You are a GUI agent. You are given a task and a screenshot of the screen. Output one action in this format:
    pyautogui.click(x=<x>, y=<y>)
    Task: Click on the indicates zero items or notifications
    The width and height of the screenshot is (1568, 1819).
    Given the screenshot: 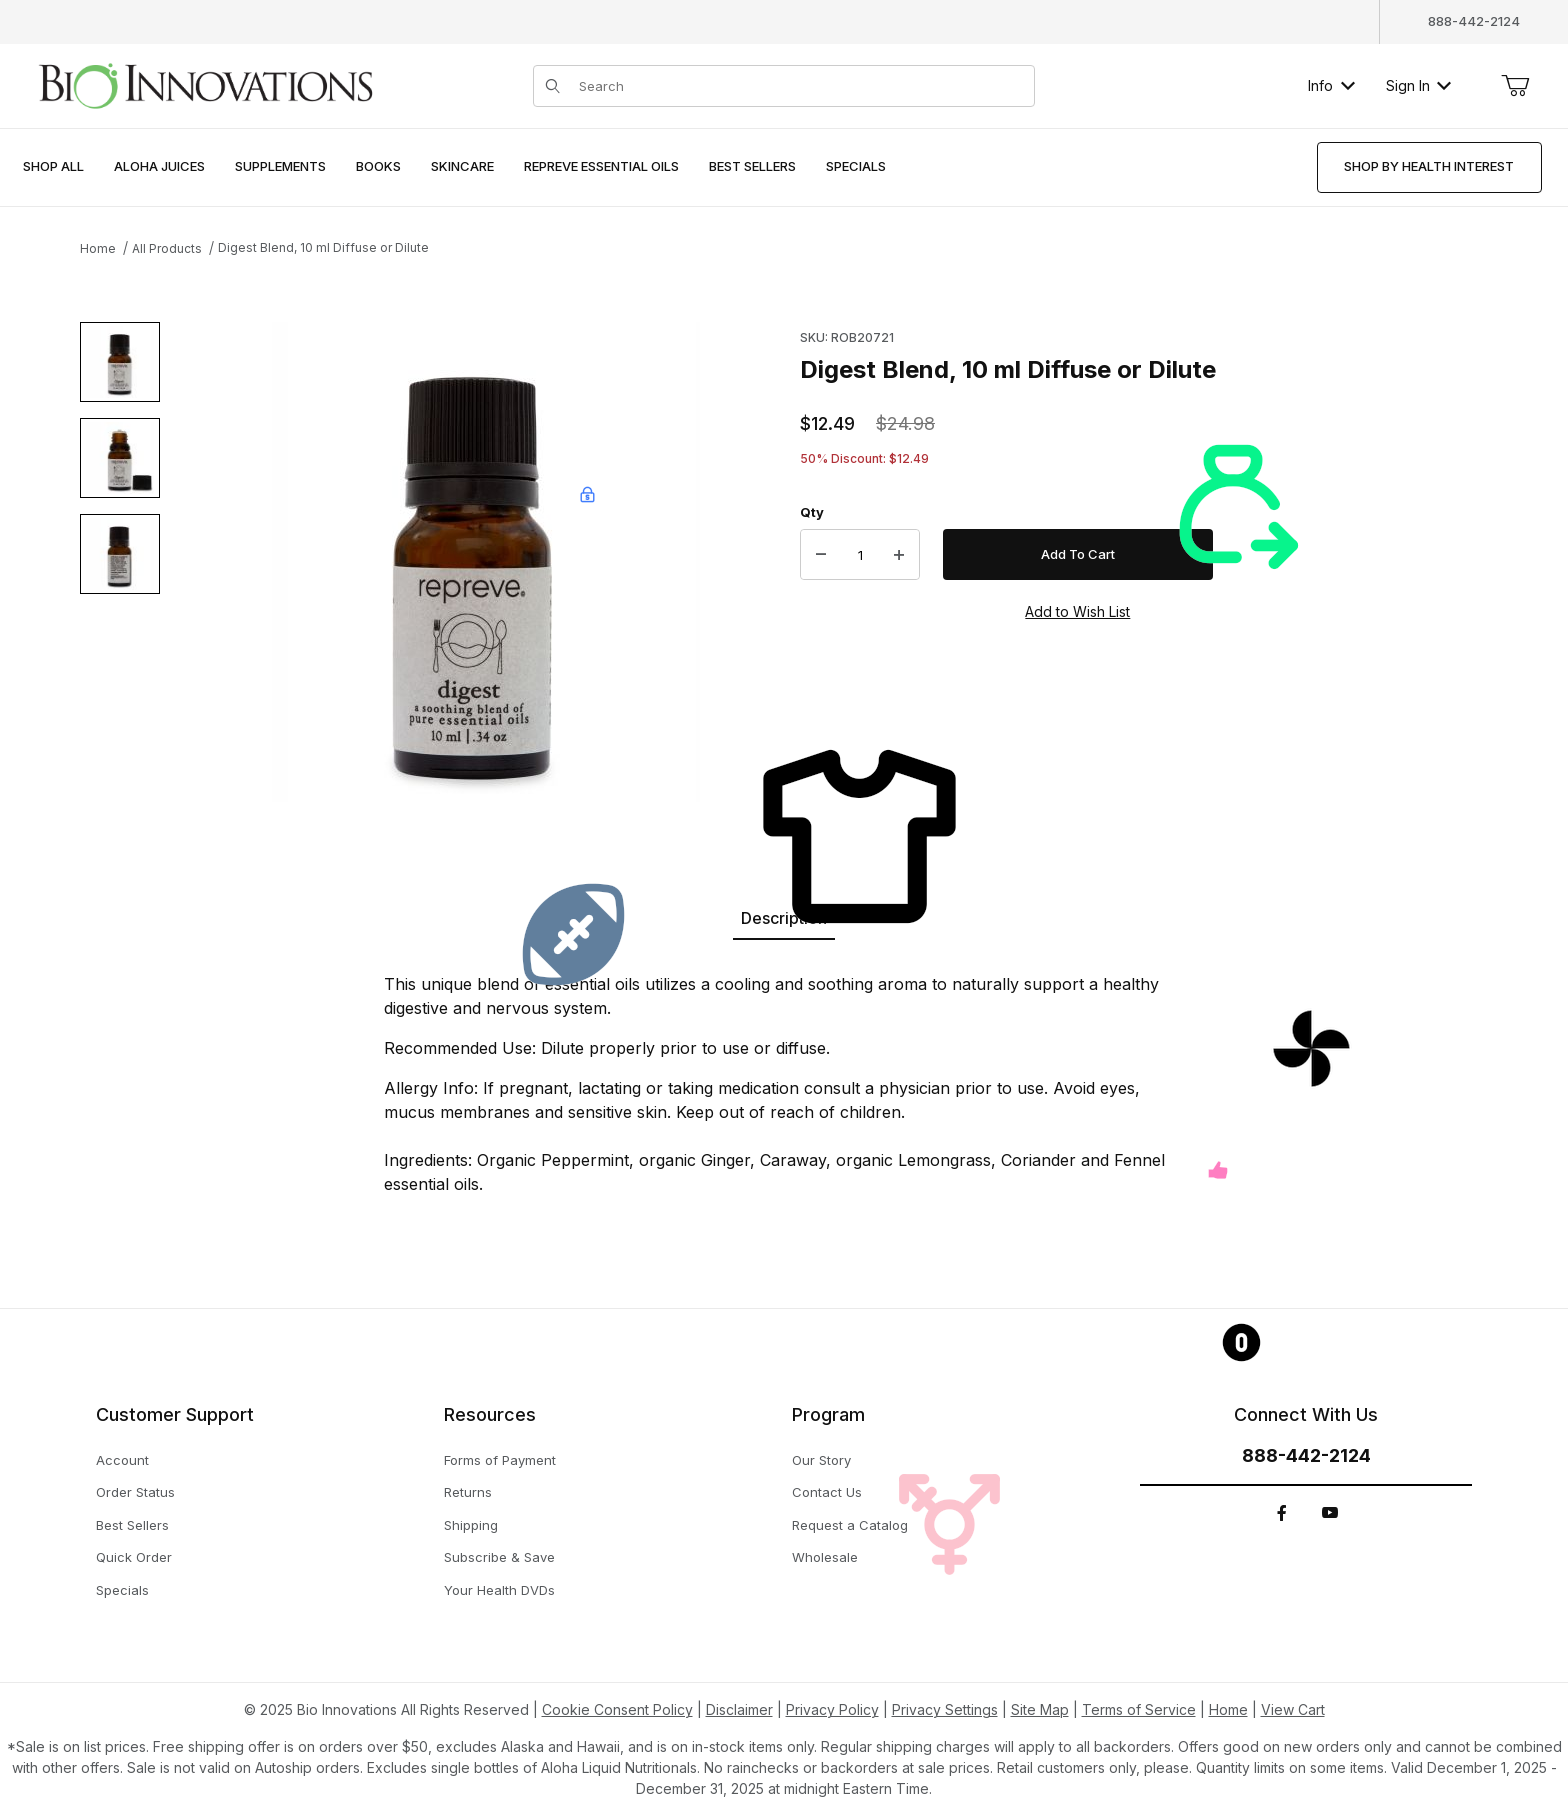 What is the action you would take?
    pyautogui.click(x=1241, y=1342)
    